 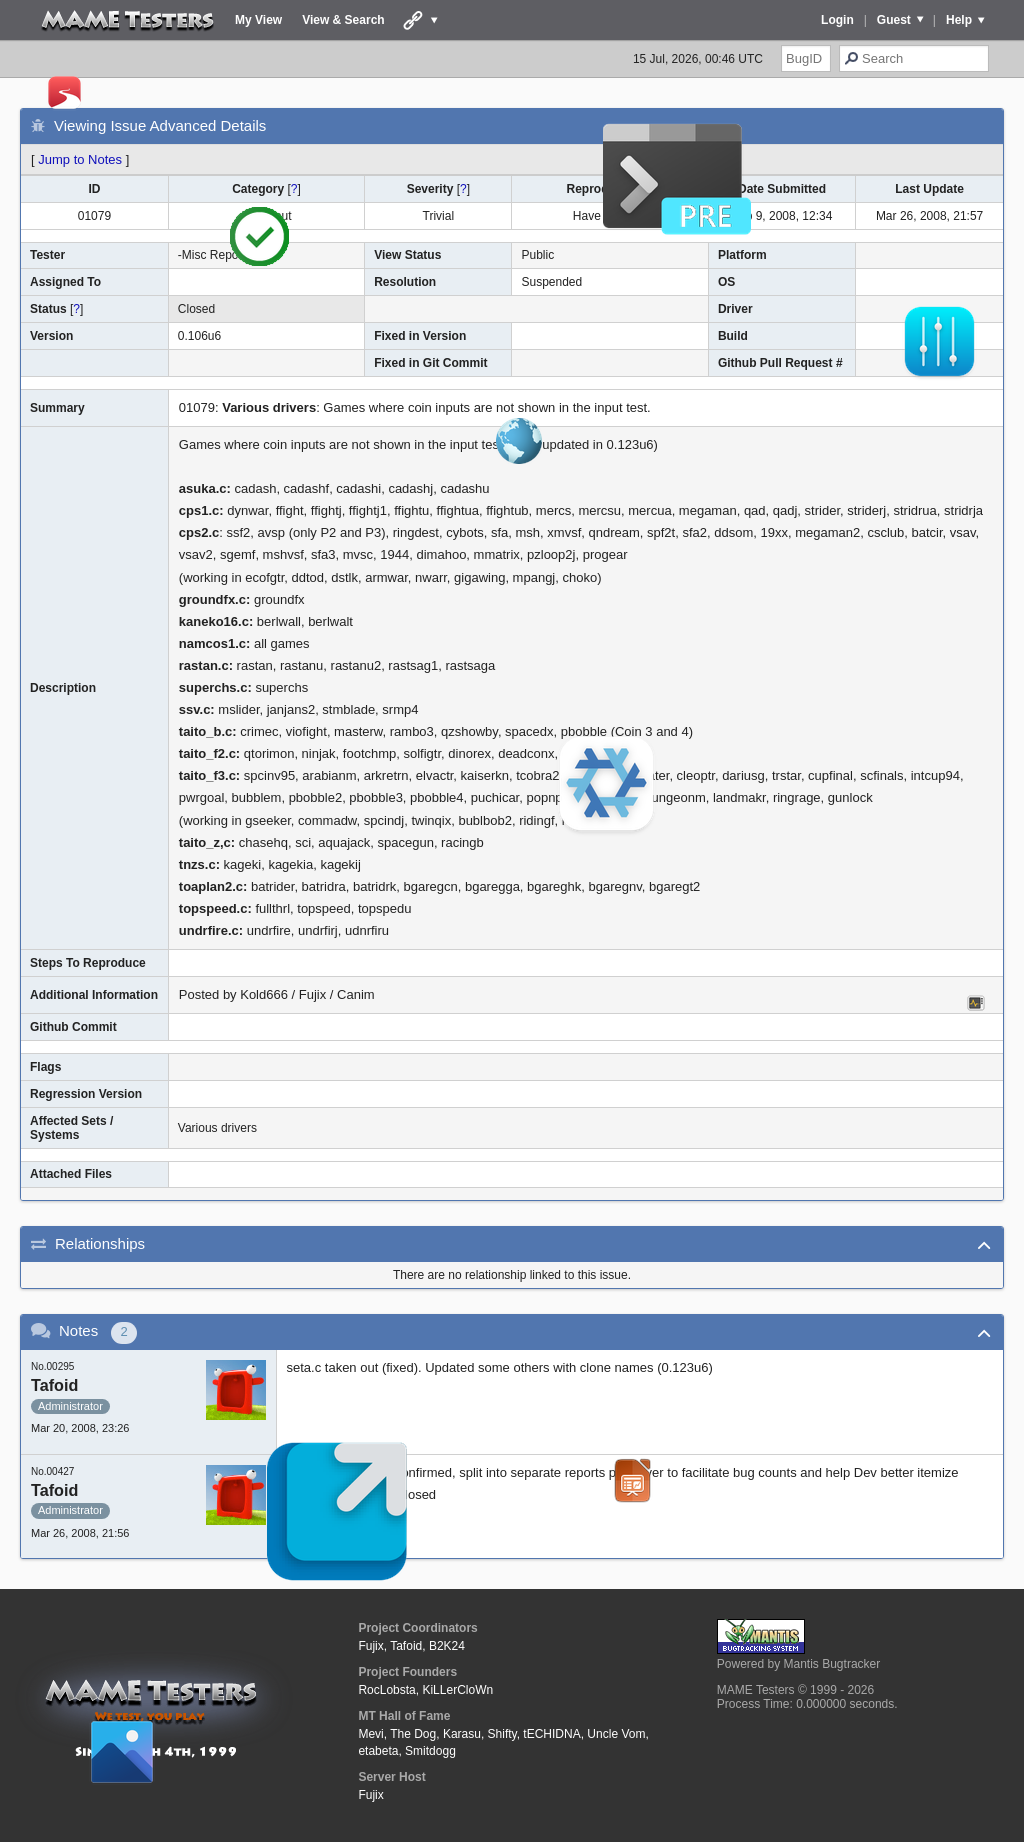 I want to click on open system monitor to view resource usage, so click(x=976, y=1003).